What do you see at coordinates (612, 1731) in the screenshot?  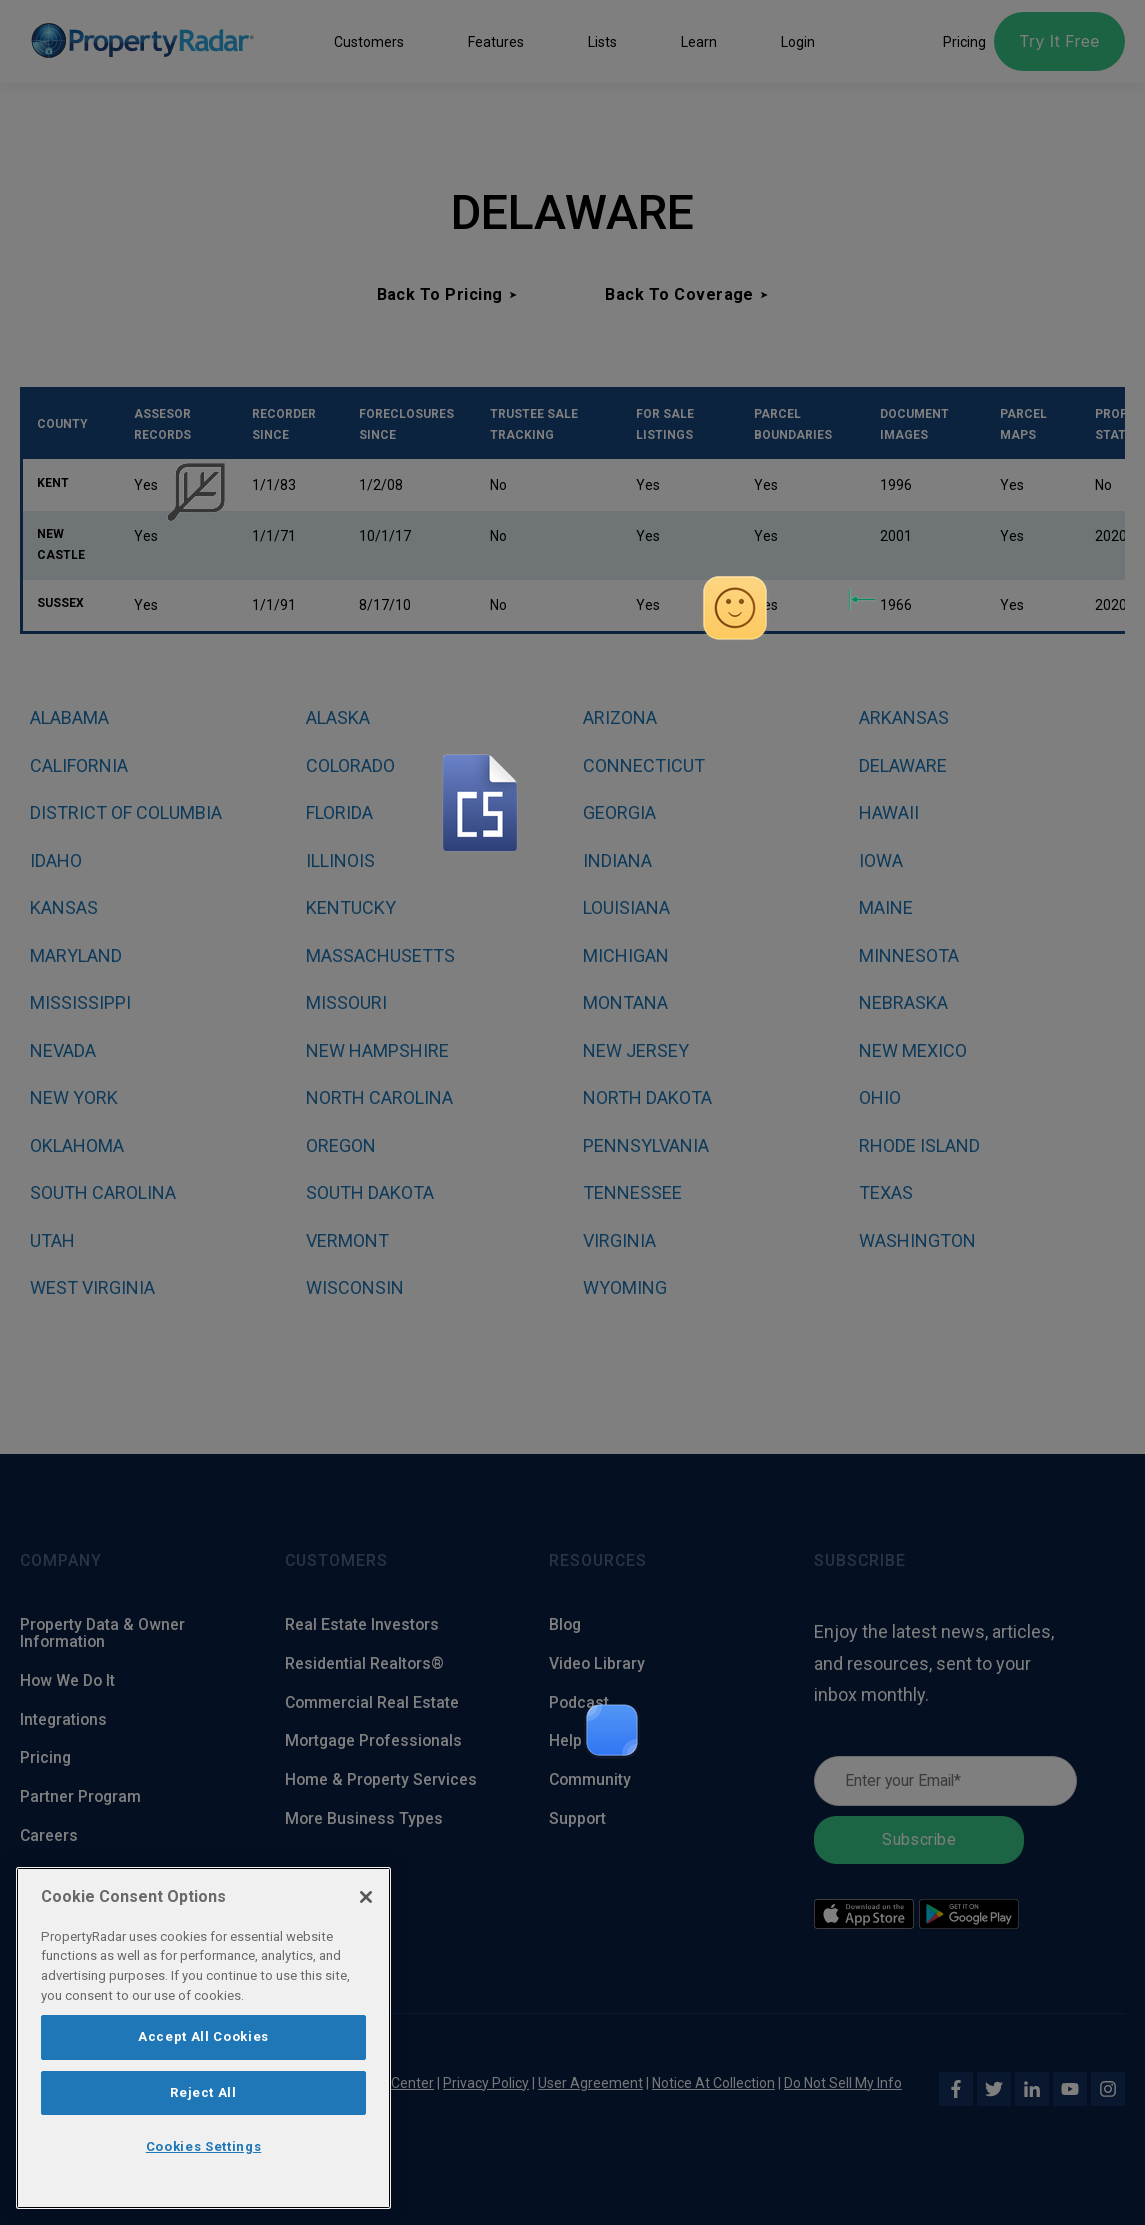 I see `configure hot corners behavior` at bounding box center [612, 1731].